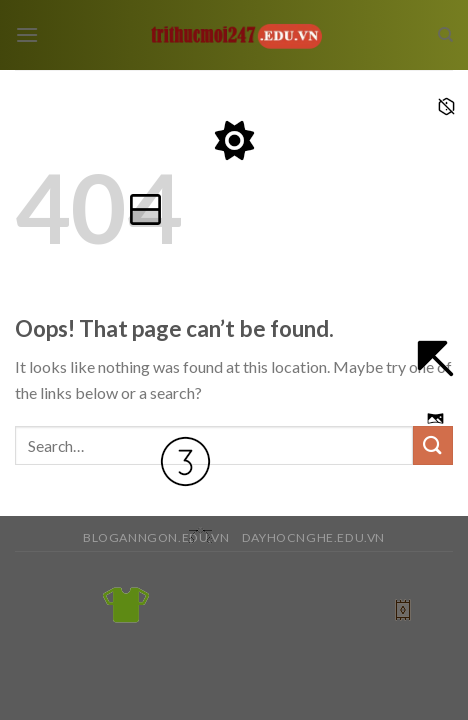 This screenshot has width=468, height=720. I want to click on toggle bottom panel visibility, so click(145, 209).